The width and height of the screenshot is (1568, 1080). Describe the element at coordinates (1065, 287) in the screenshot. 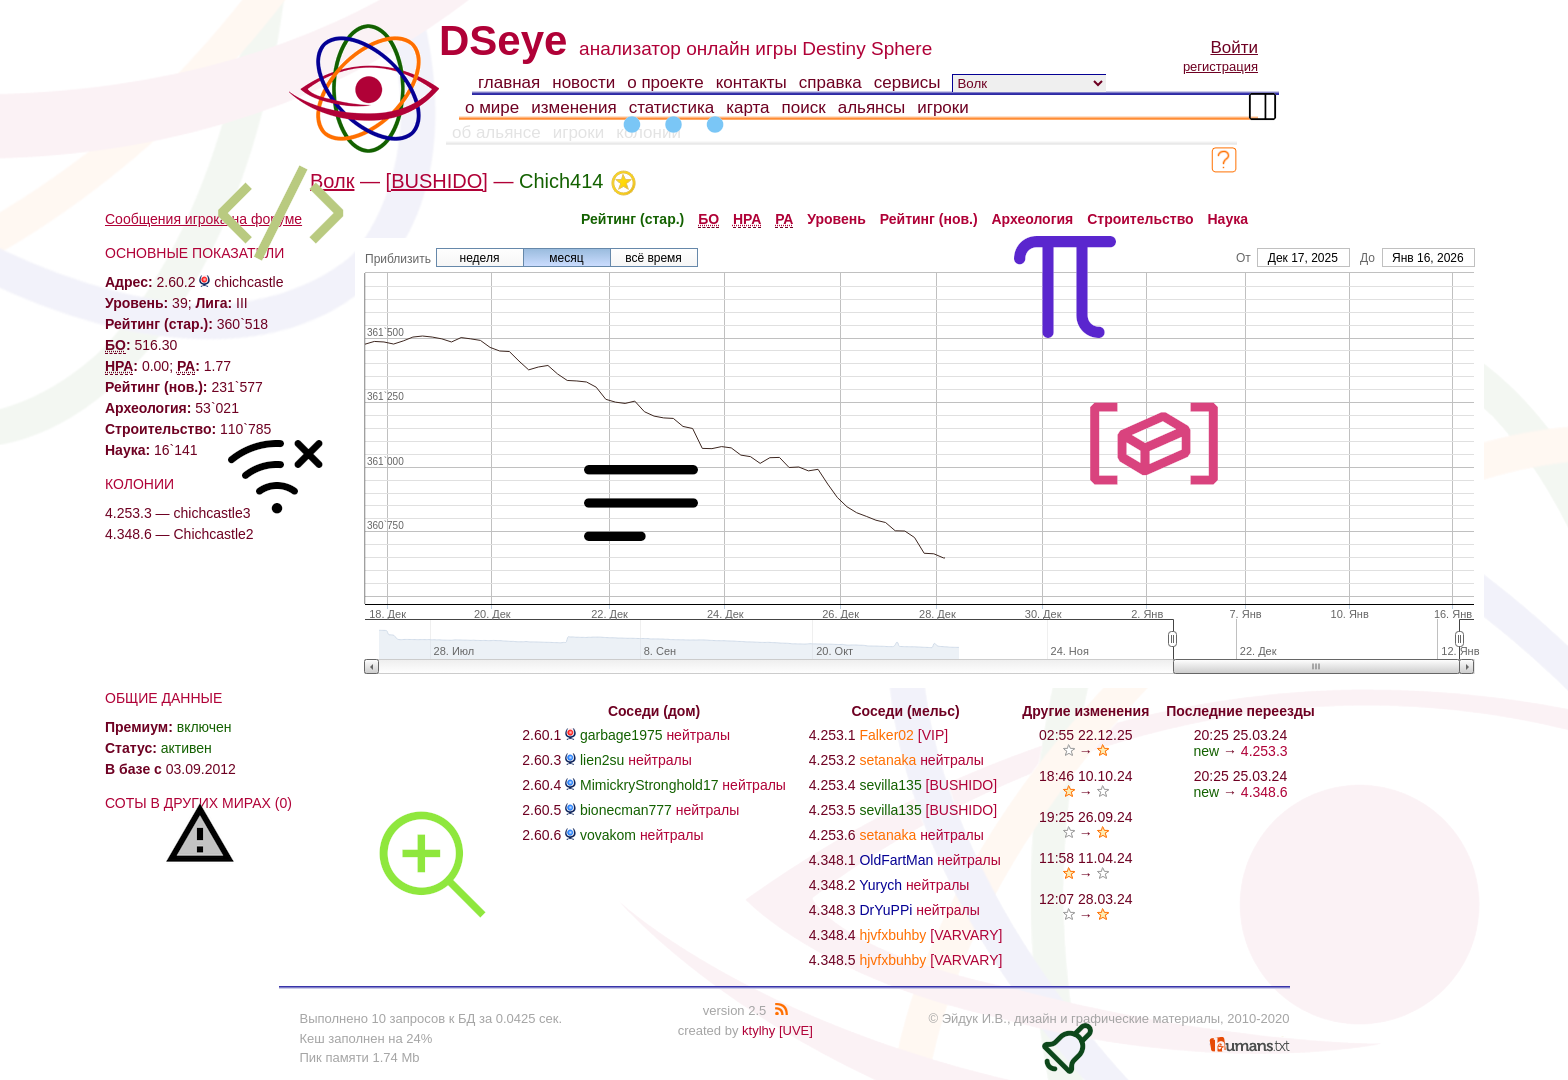

I see `access mathematical constants or formulas` at that location.